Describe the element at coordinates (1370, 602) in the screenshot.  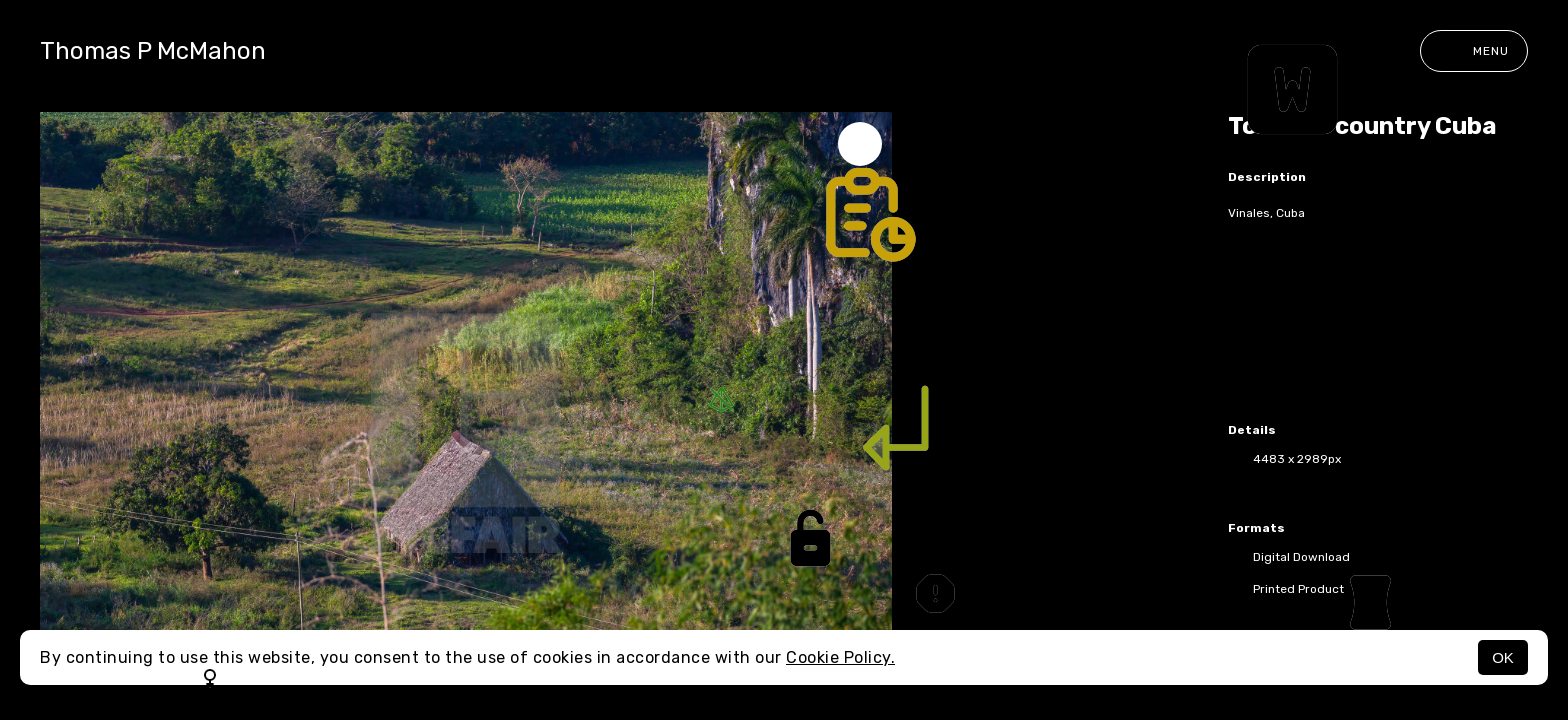
I see `switch to vertical panorama mode` at that location.